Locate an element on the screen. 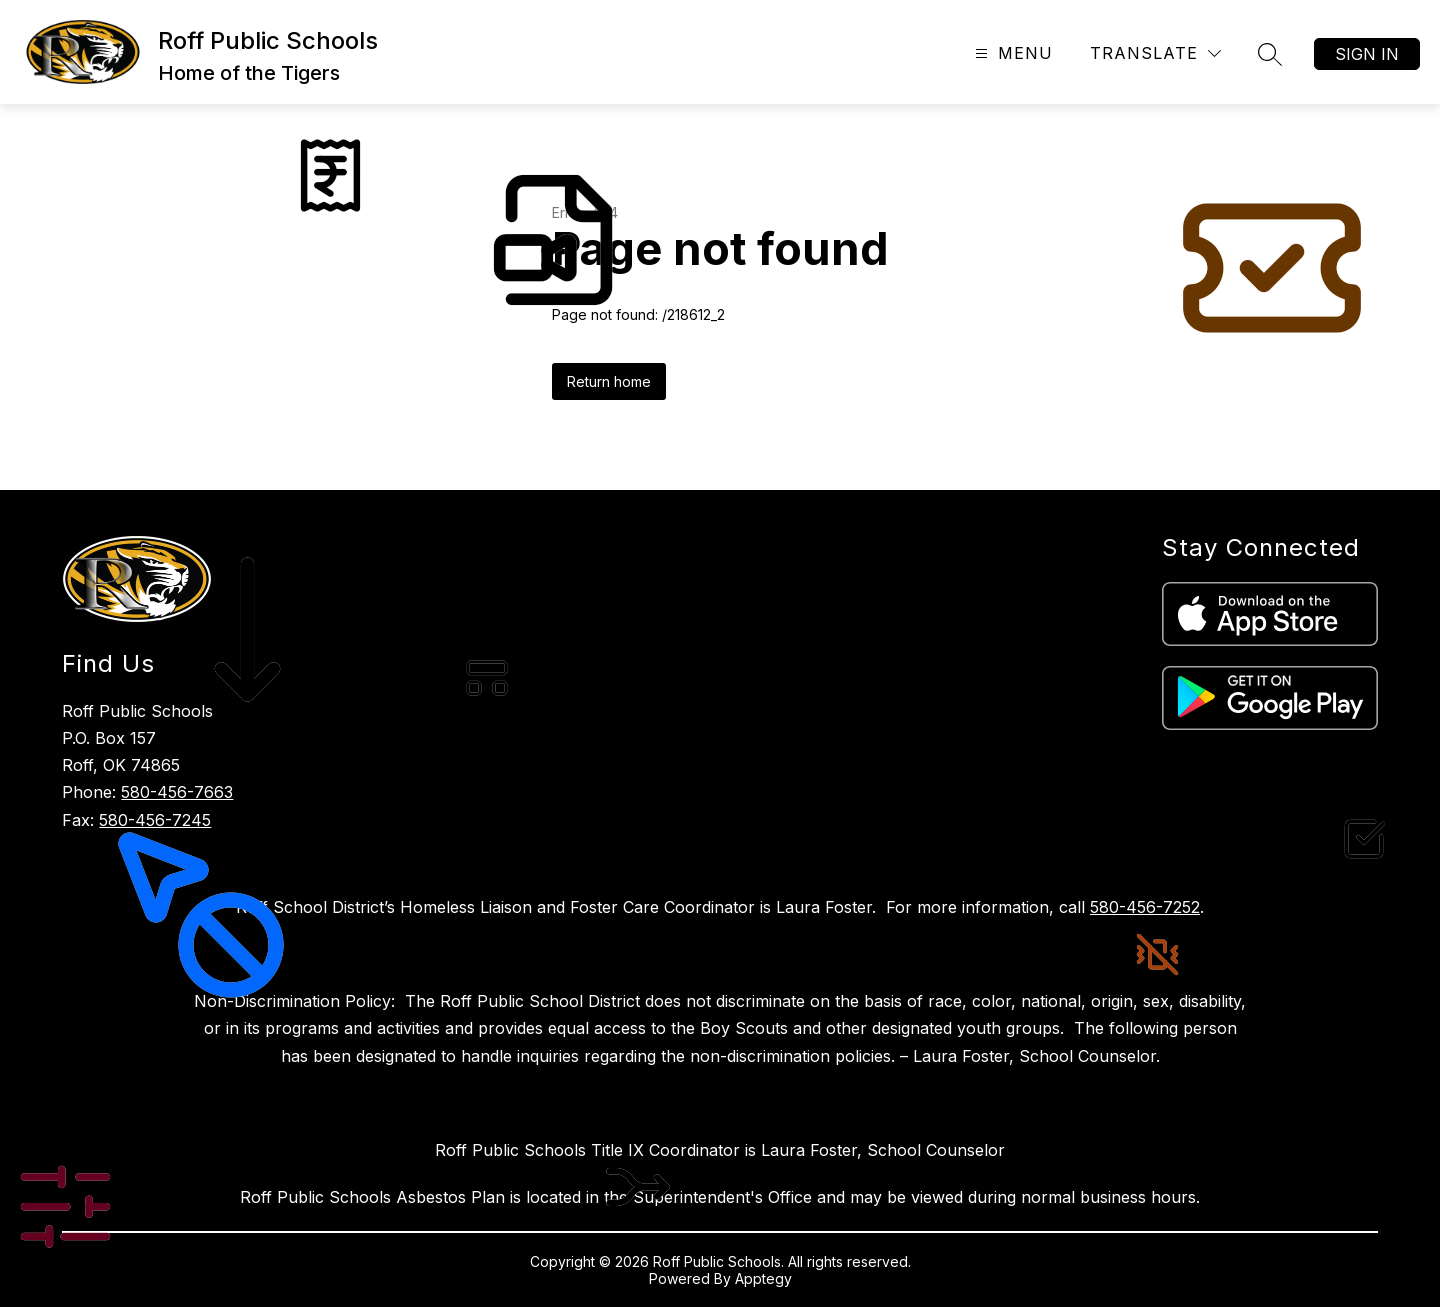 The height and width of the screenshot is (1307, 1440). disable vibration mode is located at coordinates (1157, 954).